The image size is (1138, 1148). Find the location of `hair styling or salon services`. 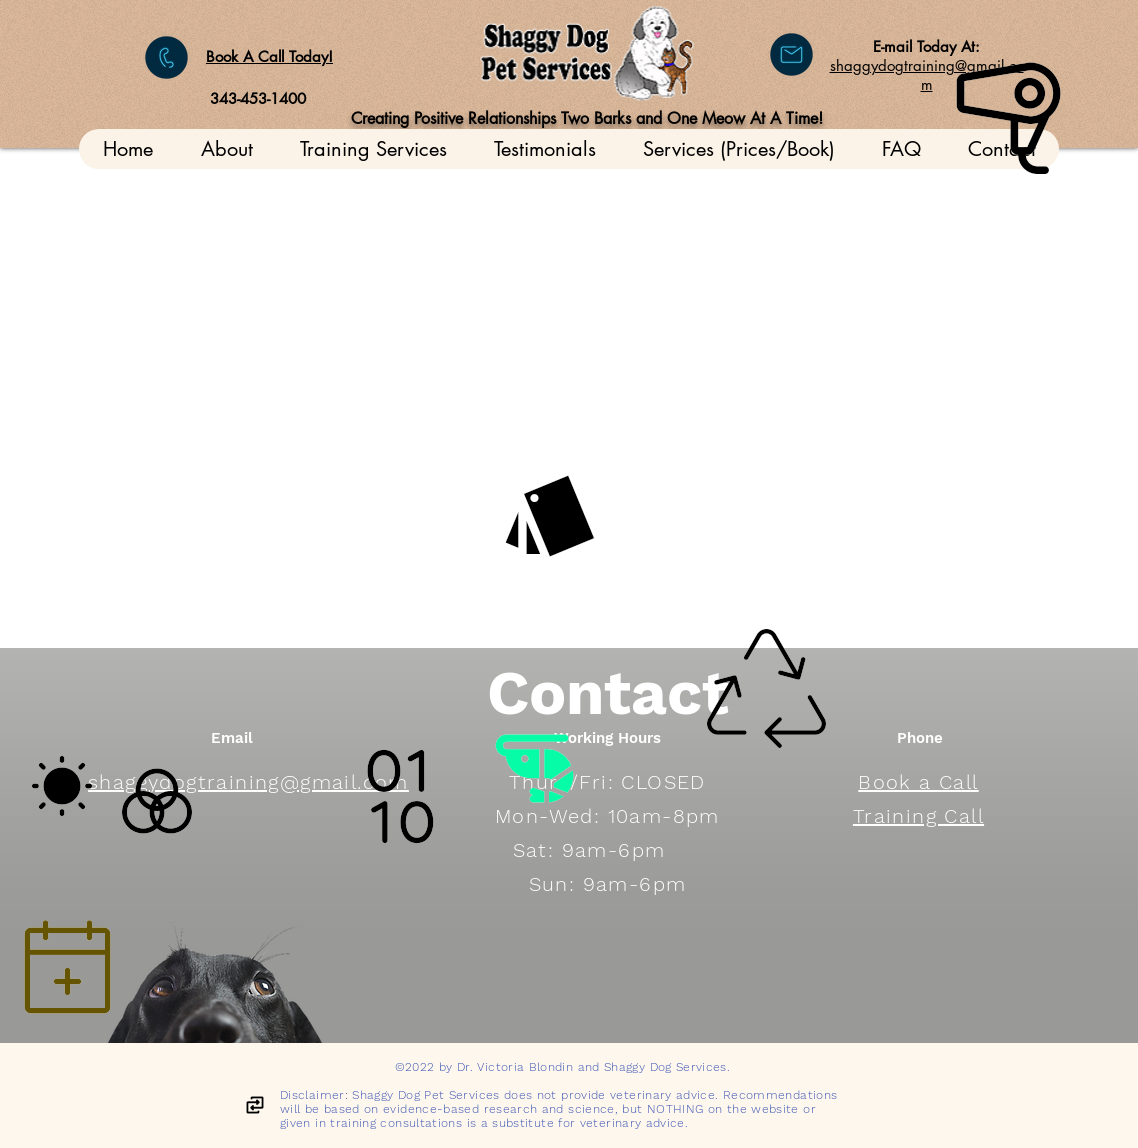

hair styling or salon services is located at coordinates (1010, 112).